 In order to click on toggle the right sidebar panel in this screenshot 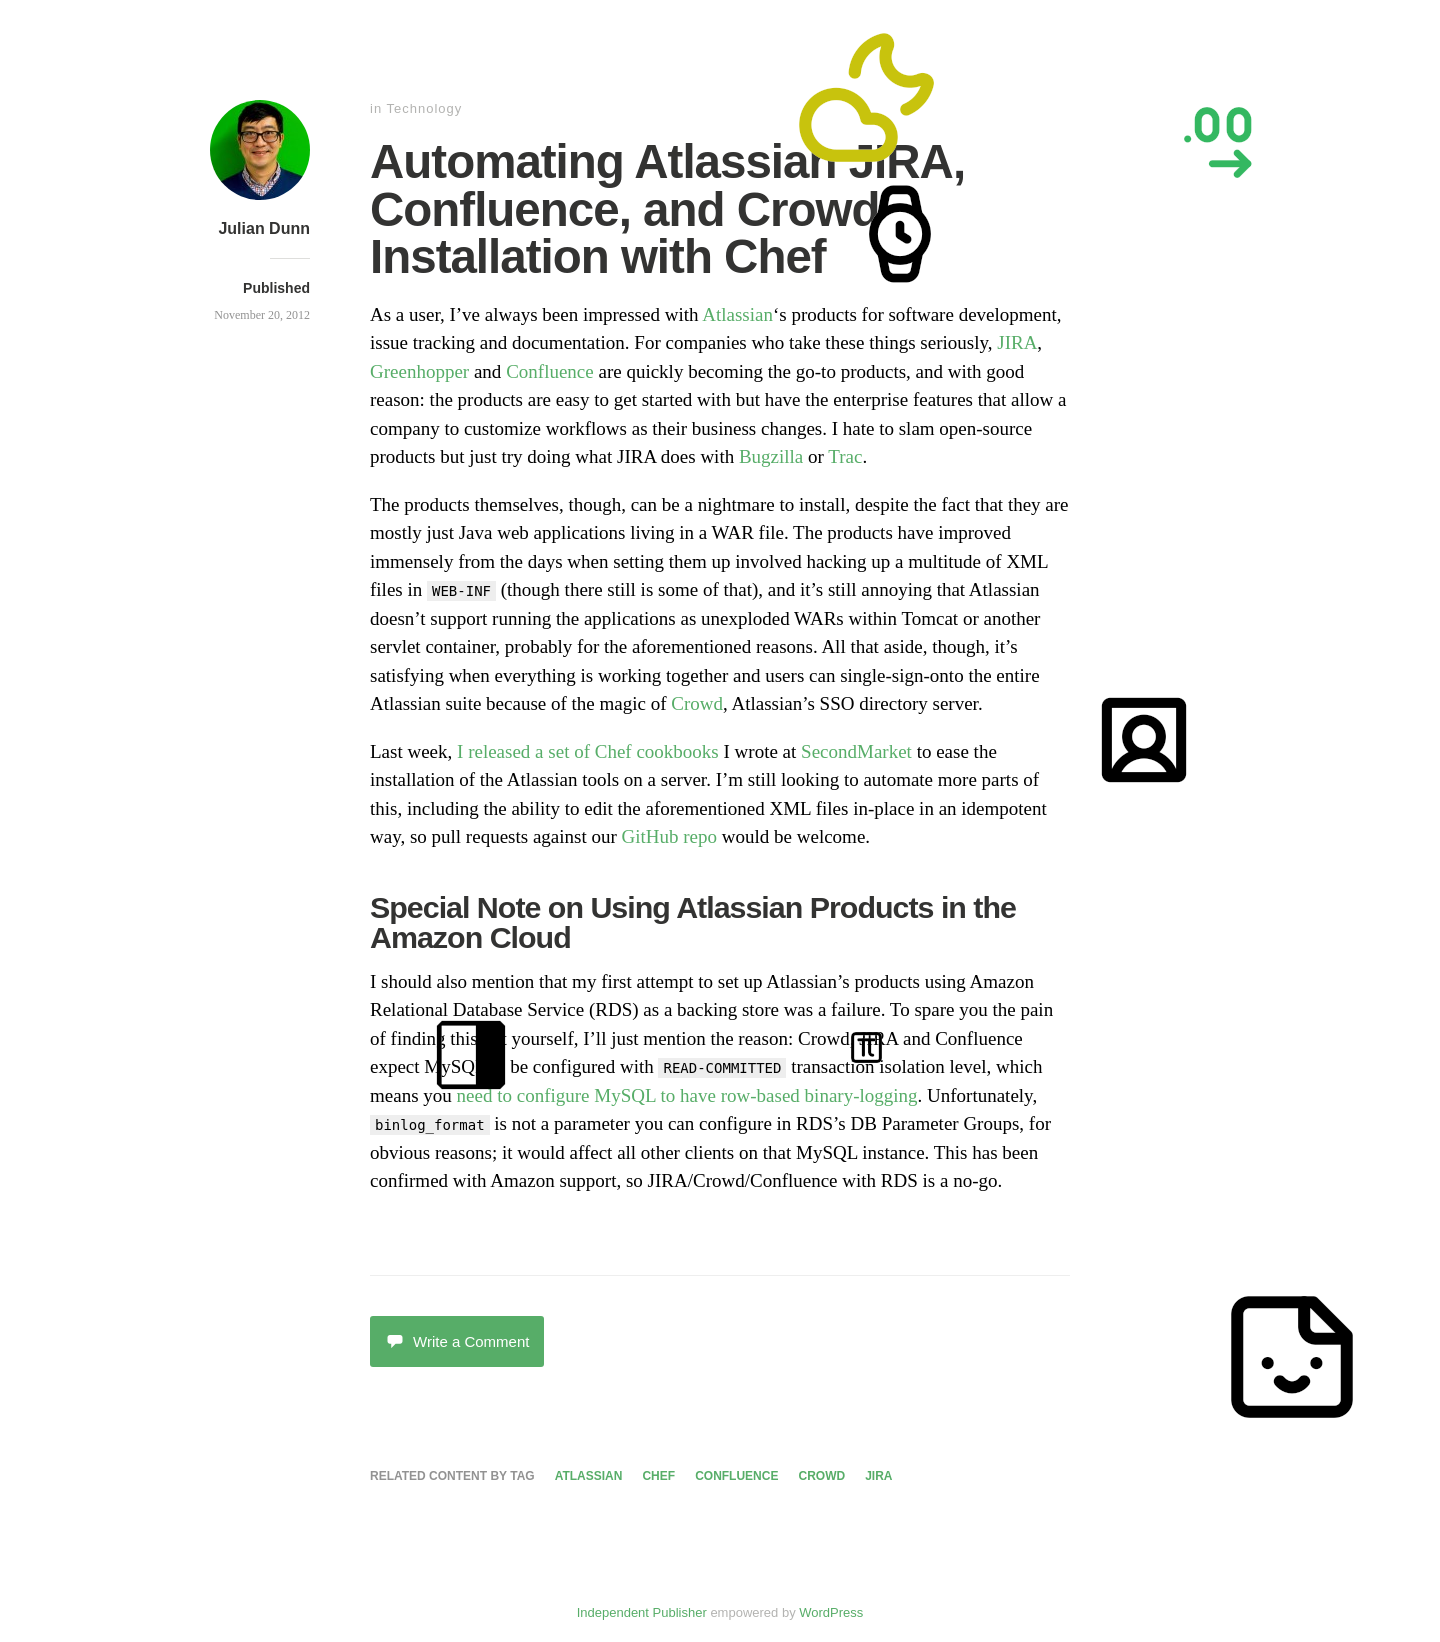, I will do `click(471, 1055)`.